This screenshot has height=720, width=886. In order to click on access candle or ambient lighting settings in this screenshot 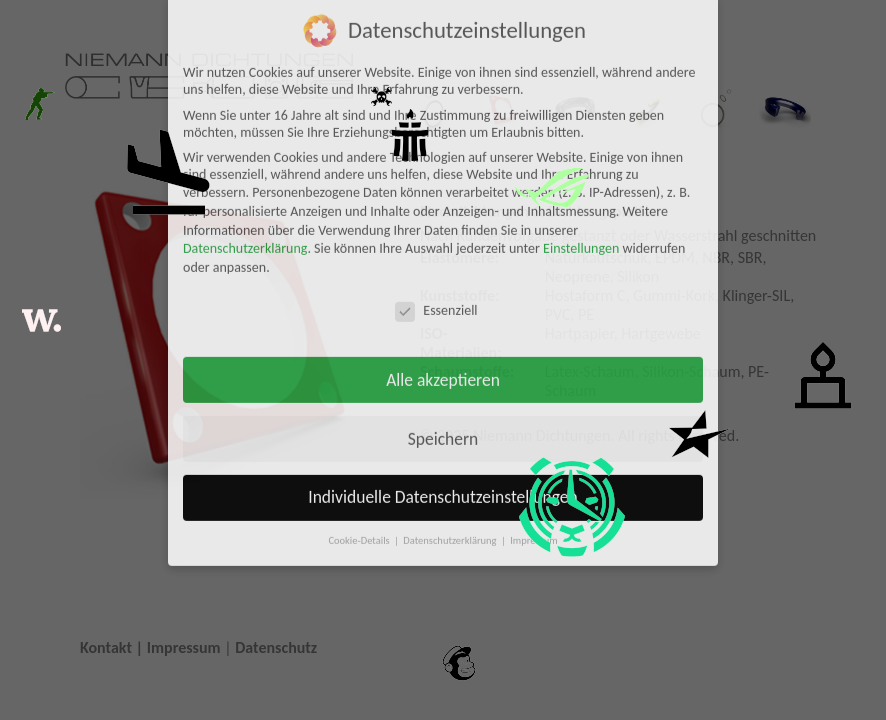, I will do `click(823, 377)`.